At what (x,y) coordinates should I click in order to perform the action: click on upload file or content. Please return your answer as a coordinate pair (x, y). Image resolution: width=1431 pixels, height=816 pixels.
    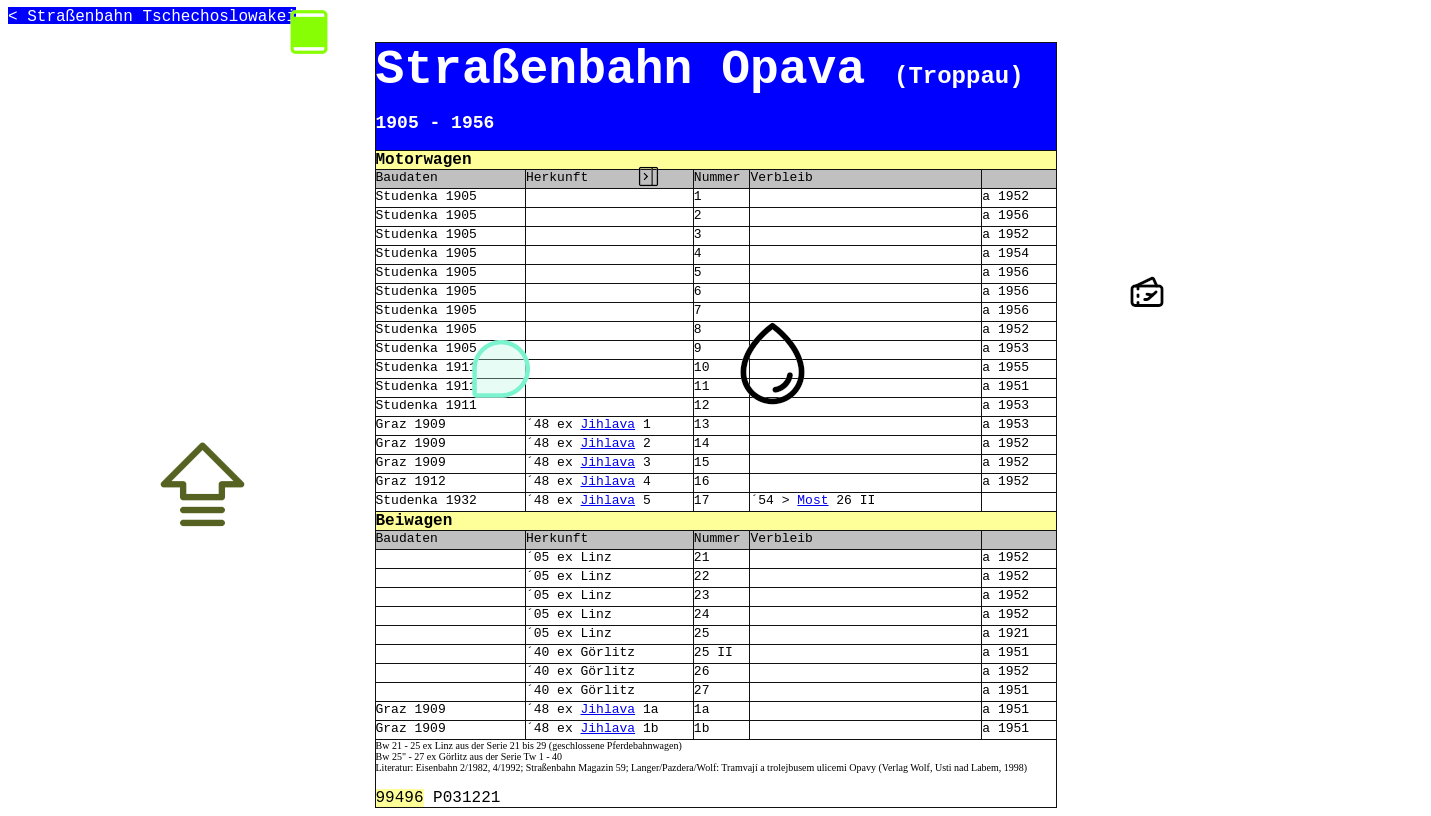
    Looking at the image, I should click on (202, 487).